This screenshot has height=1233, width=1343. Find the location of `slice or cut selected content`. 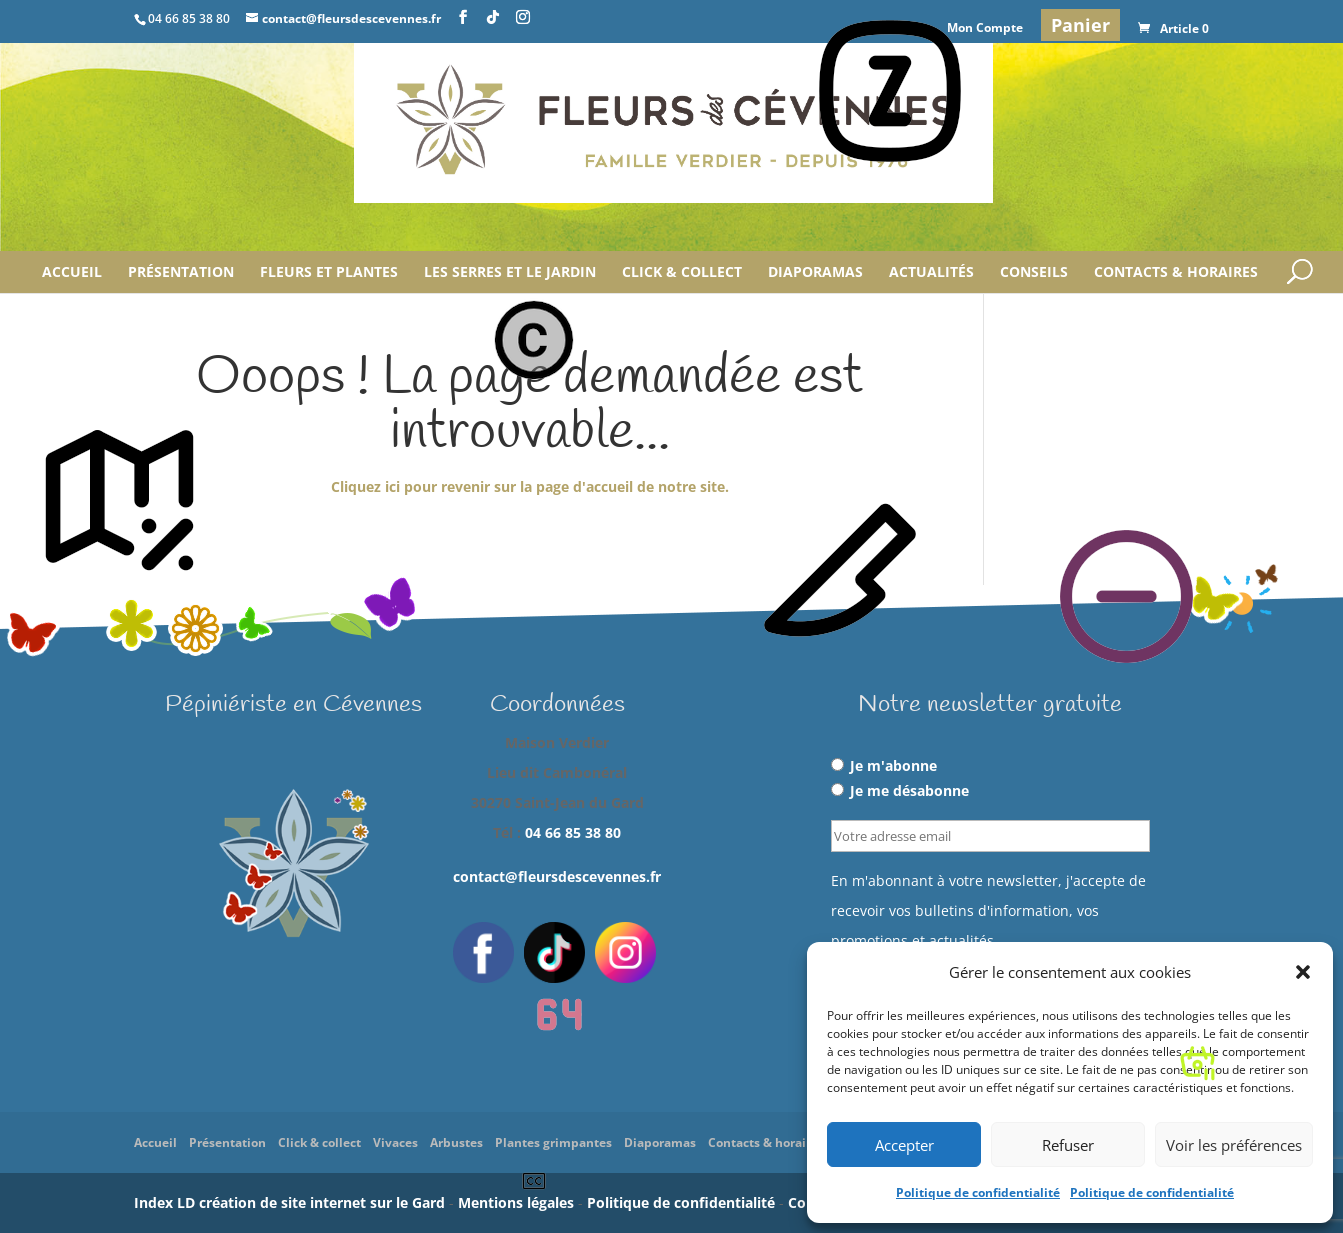

slice or cut selected content is located at coordinates (840, 572).